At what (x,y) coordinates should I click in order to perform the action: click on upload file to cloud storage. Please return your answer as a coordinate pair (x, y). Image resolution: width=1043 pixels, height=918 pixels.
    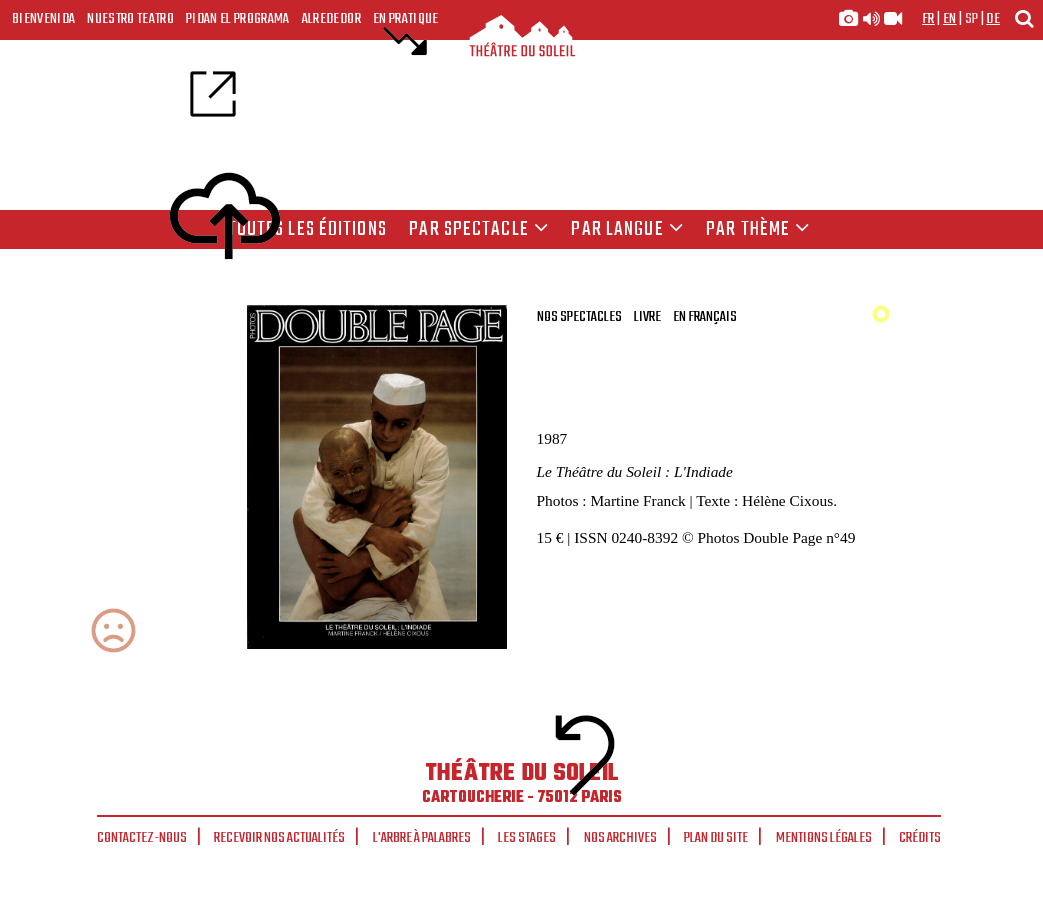
    Looking at the image, I should click on (225, 212).